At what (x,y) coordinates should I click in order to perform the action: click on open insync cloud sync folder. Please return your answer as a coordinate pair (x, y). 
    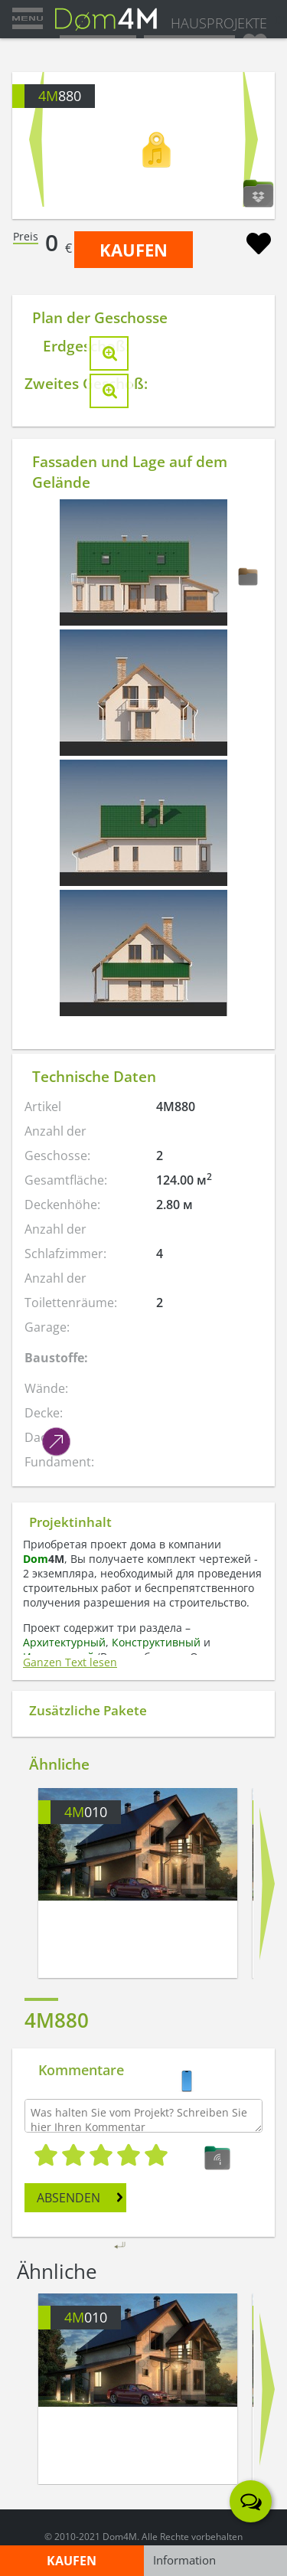
    Looking at the image, I should click on (217, 2158).